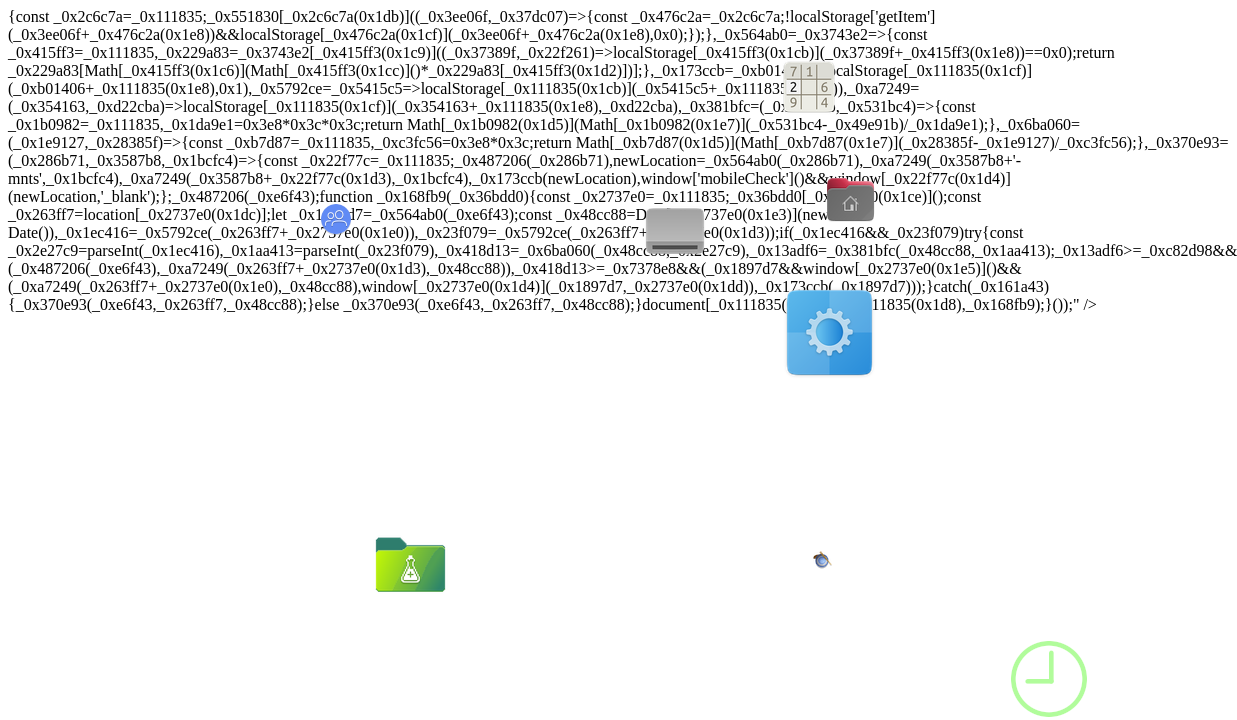 The height and width of the screenshot is (720, 1237). I want to click on switch between user accounts, so click(336, 219).